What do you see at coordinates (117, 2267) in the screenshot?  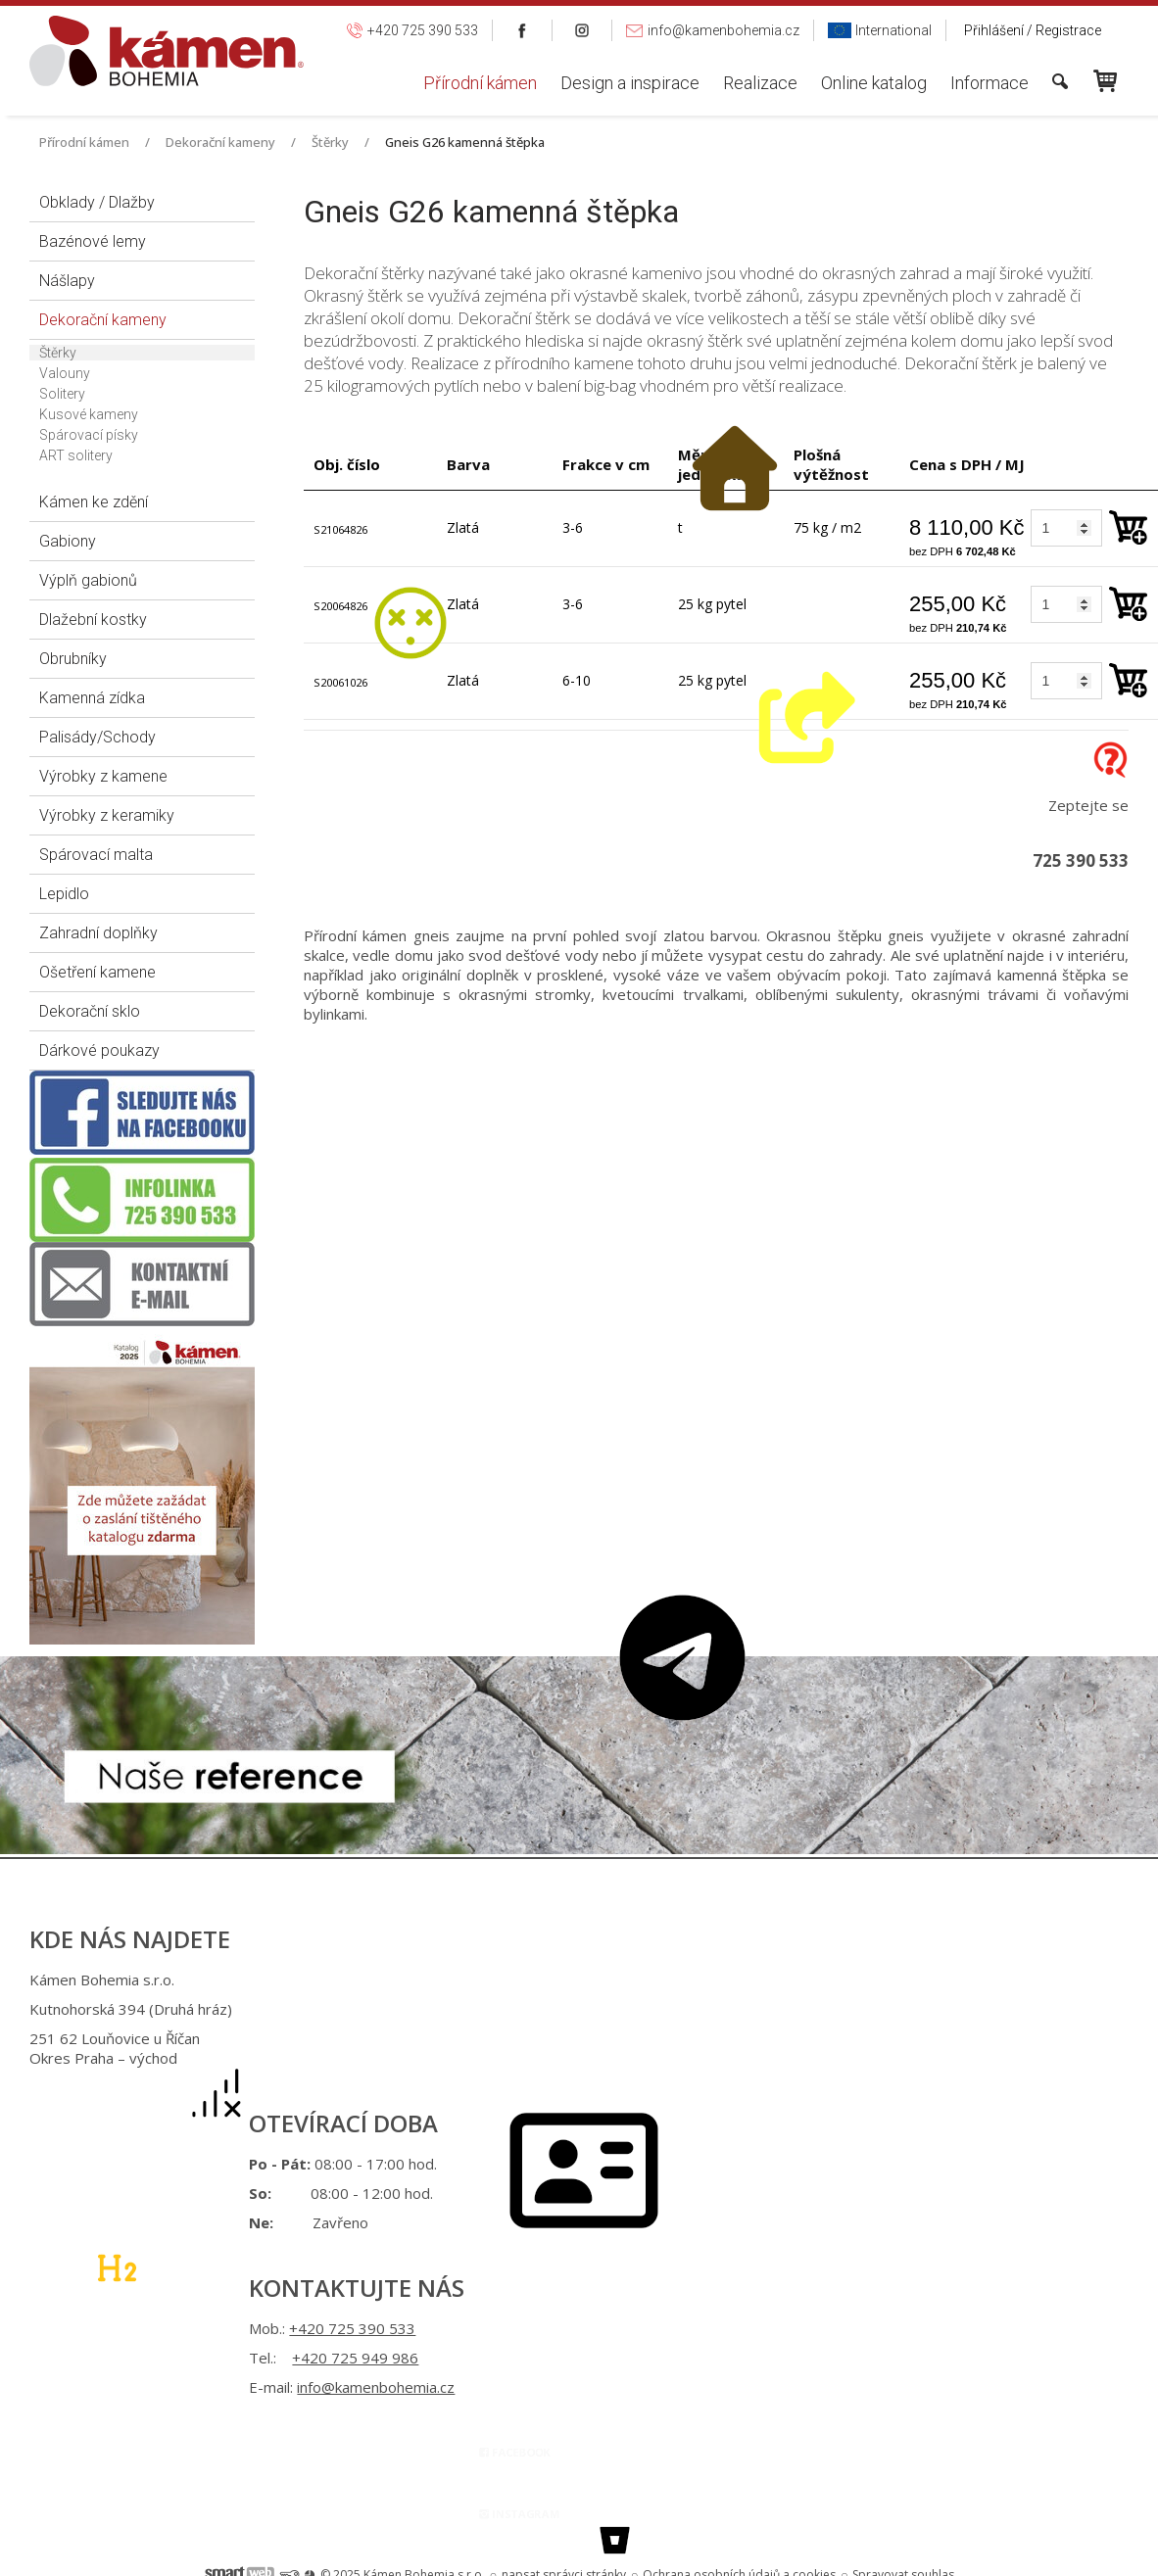 I see `format text as heading level 2` at bounding box center [117, 2267].